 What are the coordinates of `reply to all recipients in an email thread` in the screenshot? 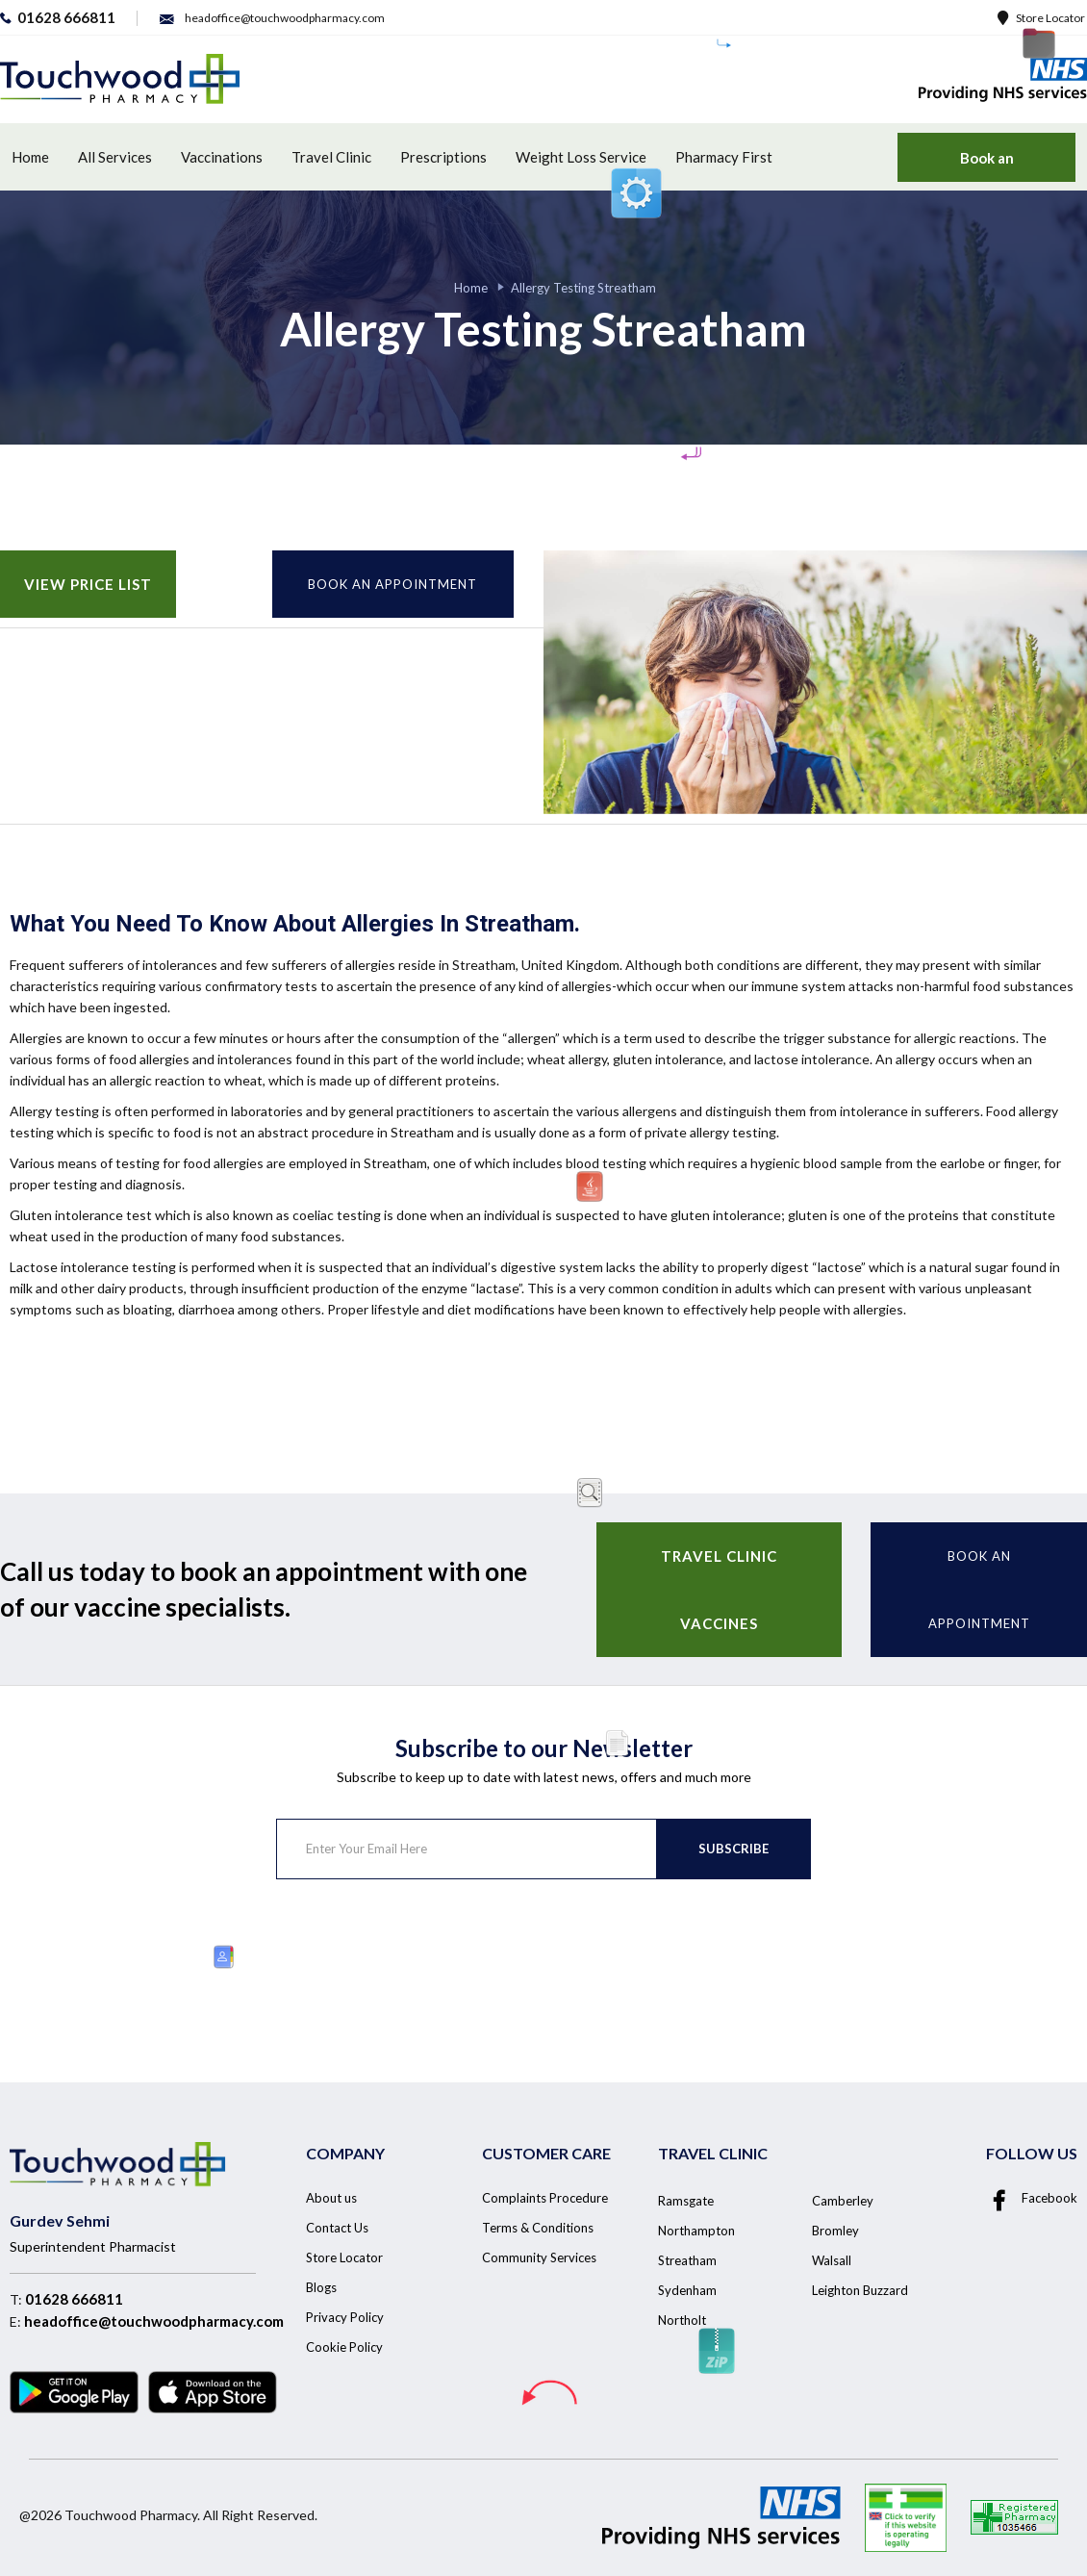 It's located at (691, 452).